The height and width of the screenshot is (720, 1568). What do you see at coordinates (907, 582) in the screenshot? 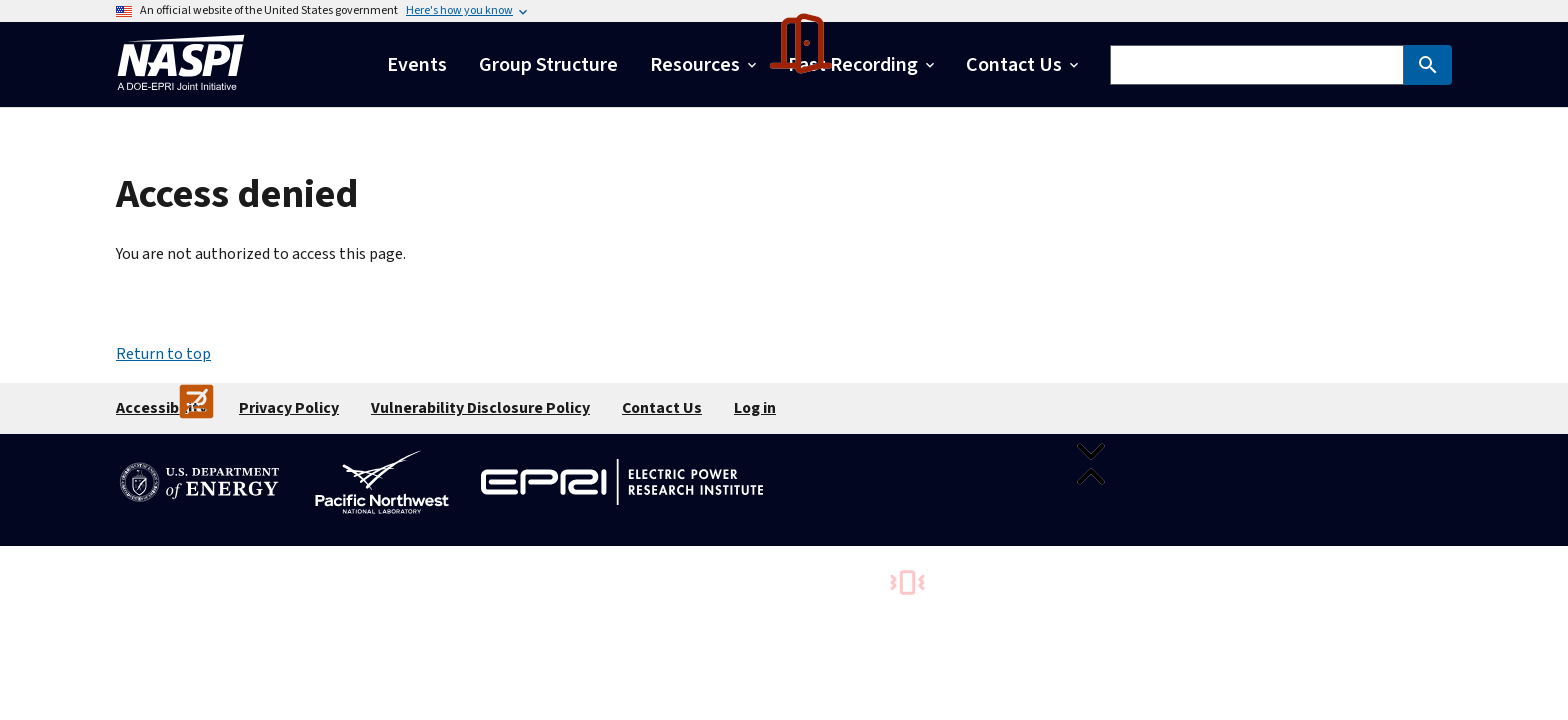
I see `toggle phone vibration mode` at bounding box center [907, 582].